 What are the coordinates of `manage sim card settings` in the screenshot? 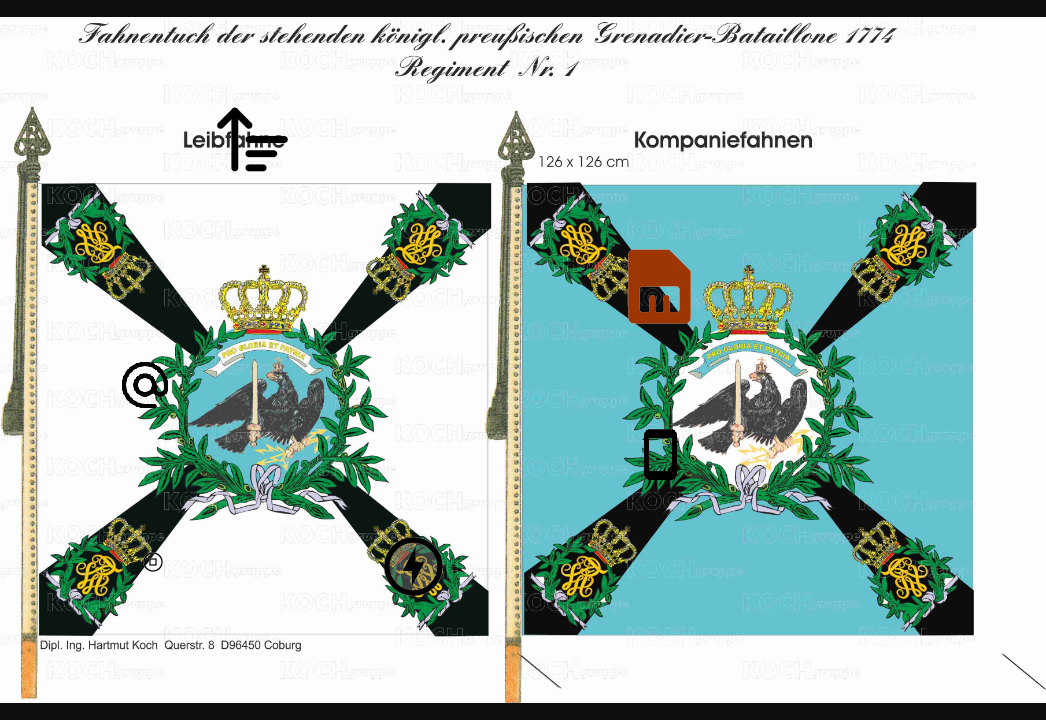 It's located at (659, 286).